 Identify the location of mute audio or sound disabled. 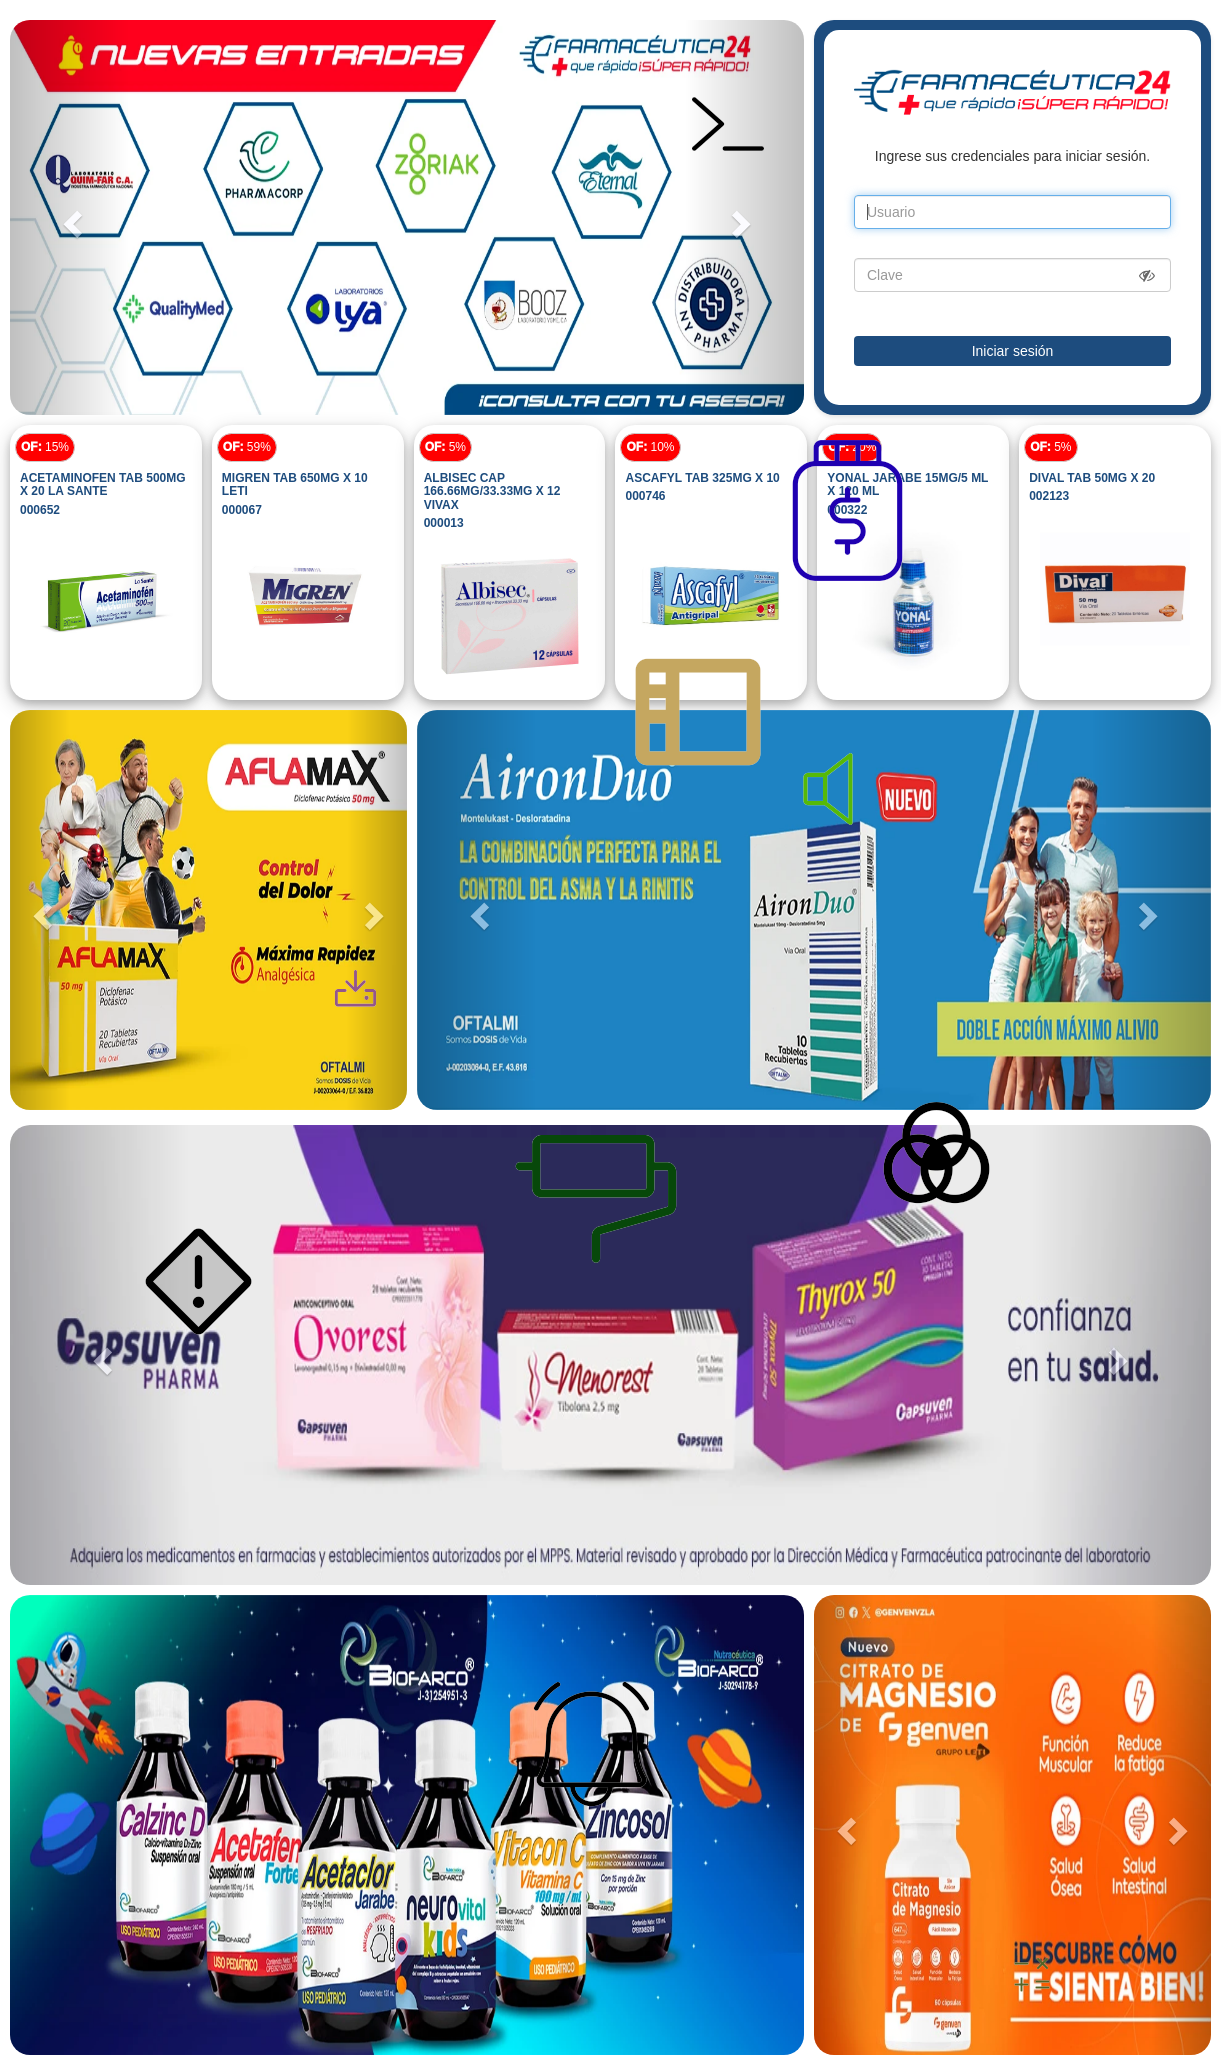
(842, 789).